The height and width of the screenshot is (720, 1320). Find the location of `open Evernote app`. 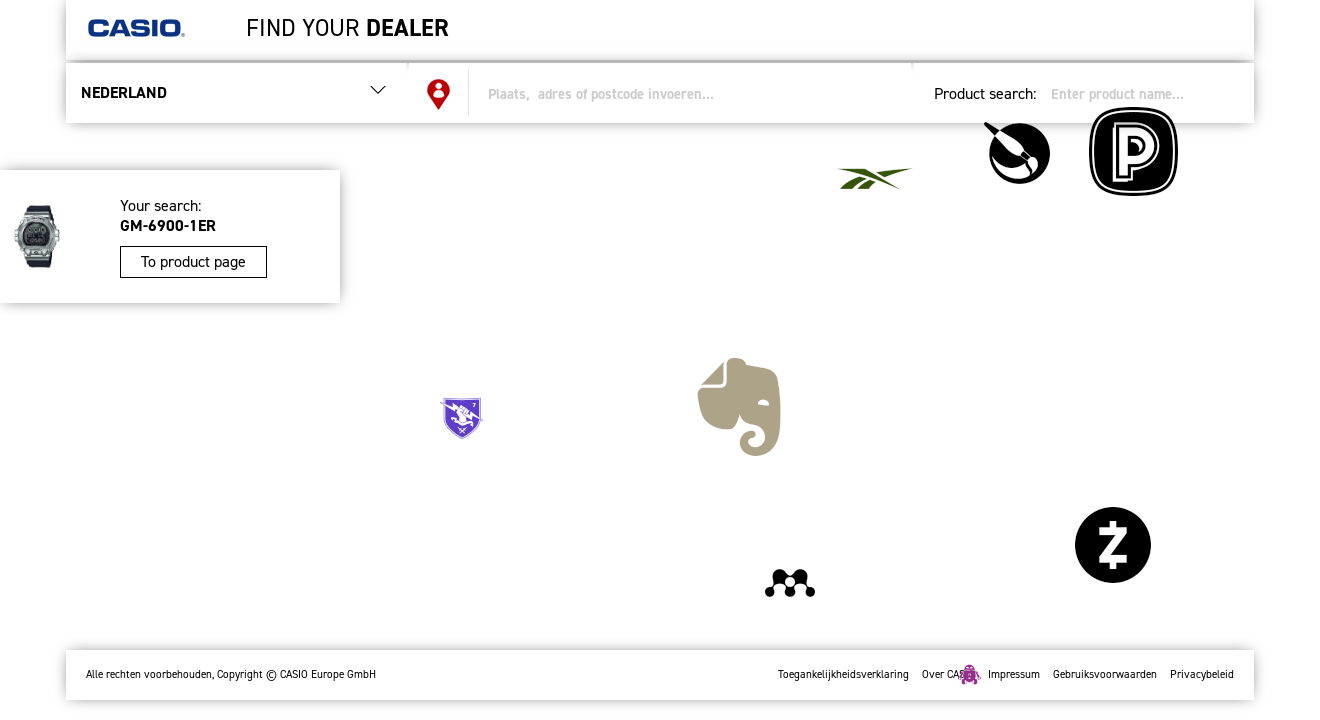

open Evernote app is located at coordinates (739, 407).